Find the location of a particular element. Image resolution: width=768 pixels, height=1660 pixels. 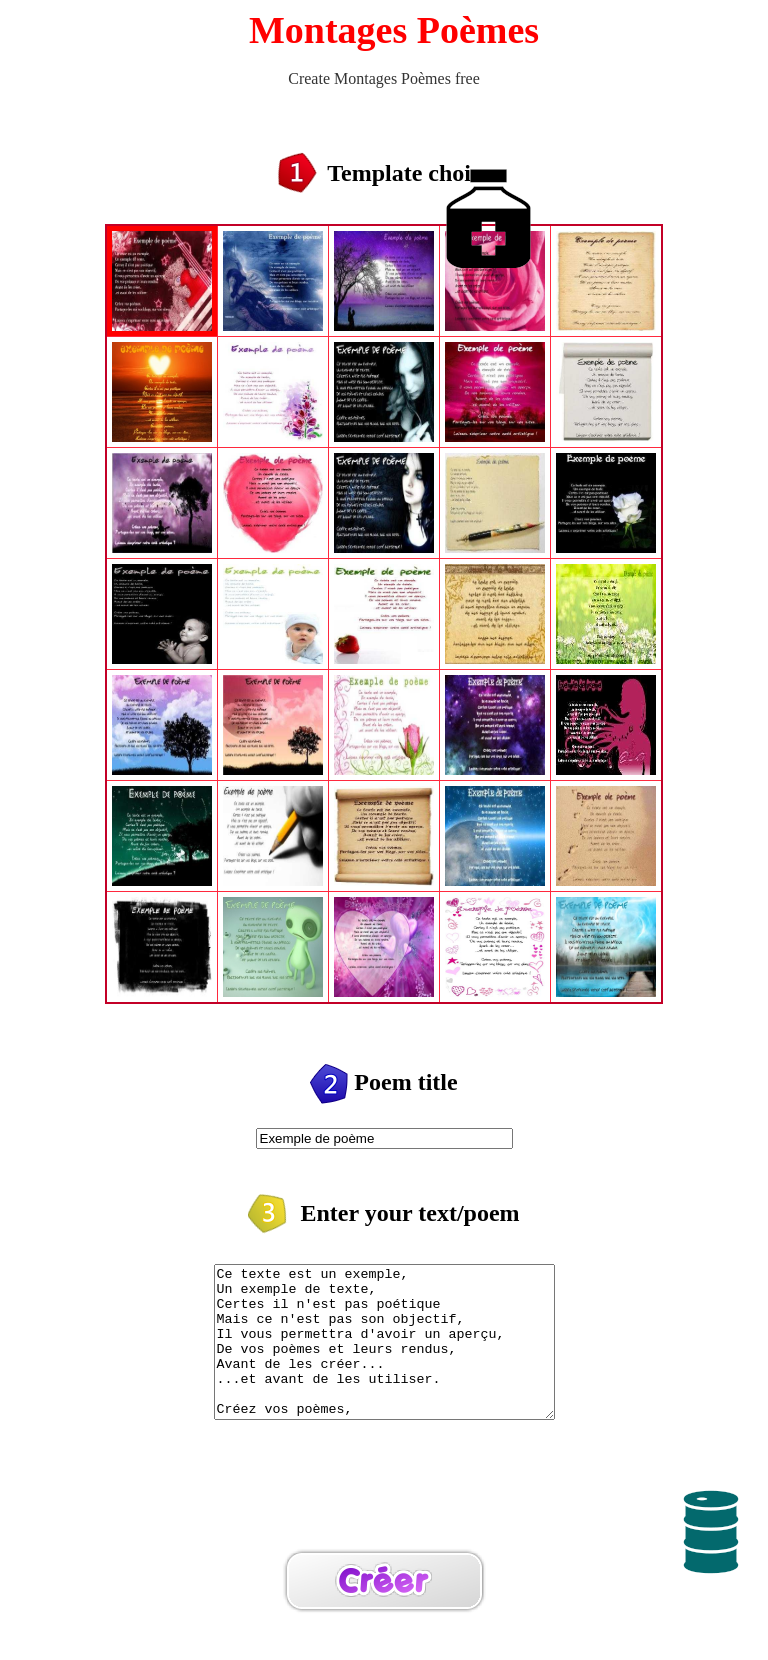

access health or healing items is located at coordinates (488, 218).